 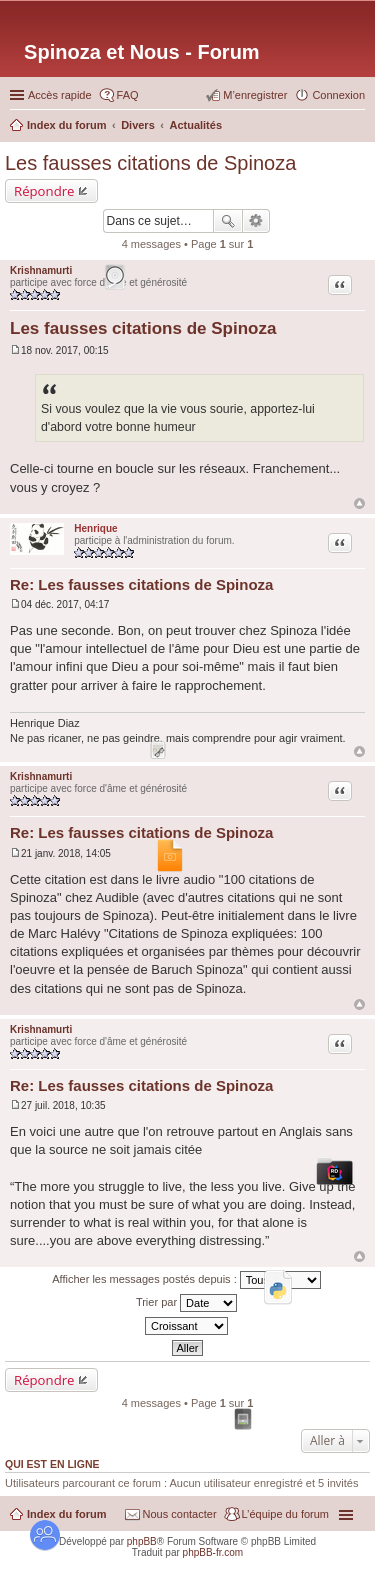 What do you see at coordinates (170, 856) in the screenshot?
I see `a sketchbook or graphics file` at bounding box center [170, 856].